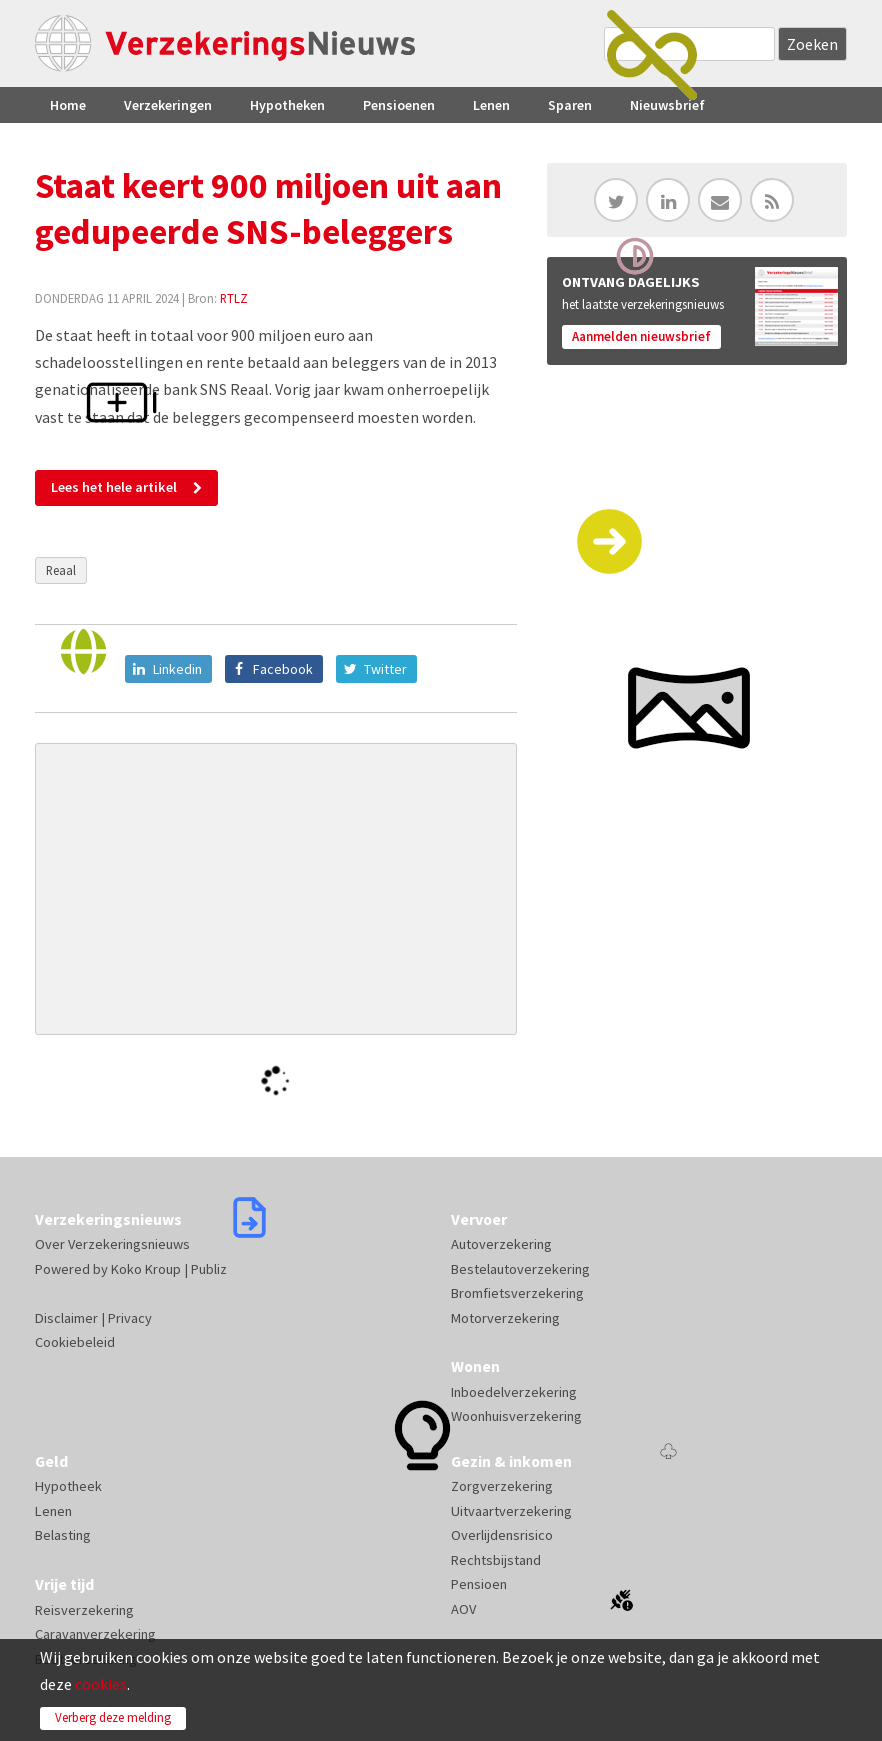 This screenshot has width=882, height=1741. What do you see at coordinates (621, 1599) in the screenshot?
I see `indicates a crop or grain alert` at bounding box center [621, 1599].